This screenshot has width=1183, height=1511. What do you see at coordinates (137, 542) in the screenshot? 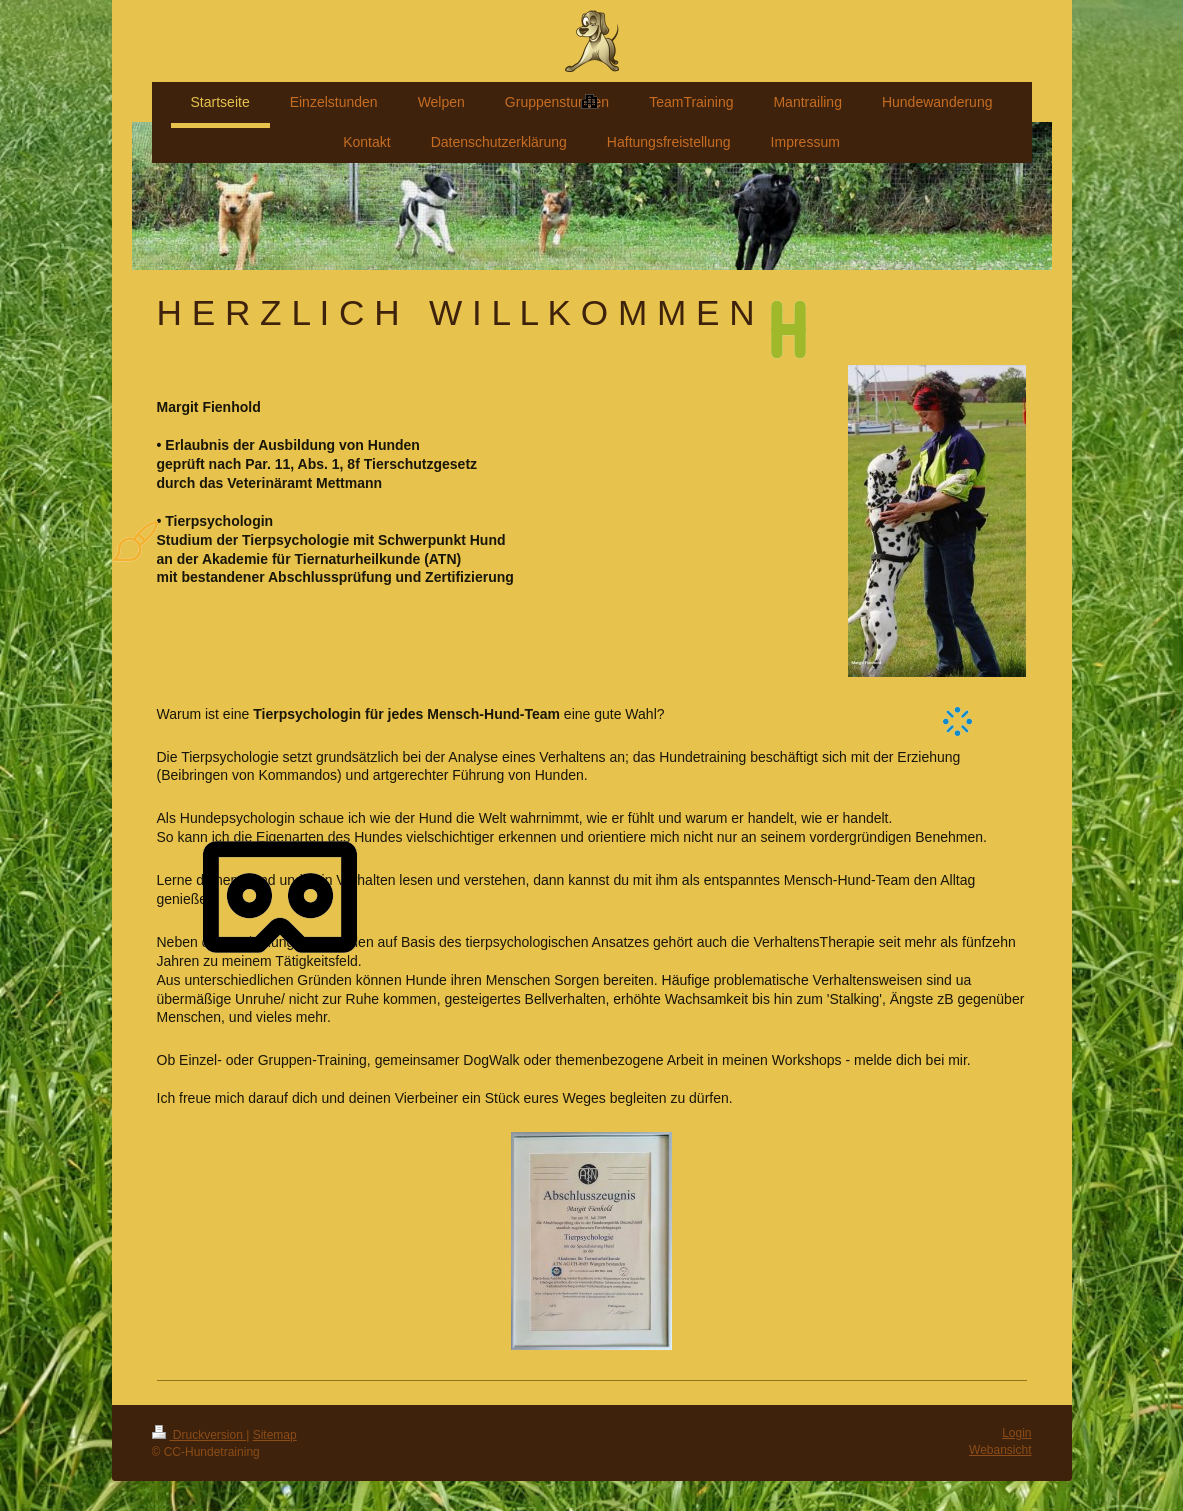
I see `access drawing or painting tools` at bounding box center [137, 542].